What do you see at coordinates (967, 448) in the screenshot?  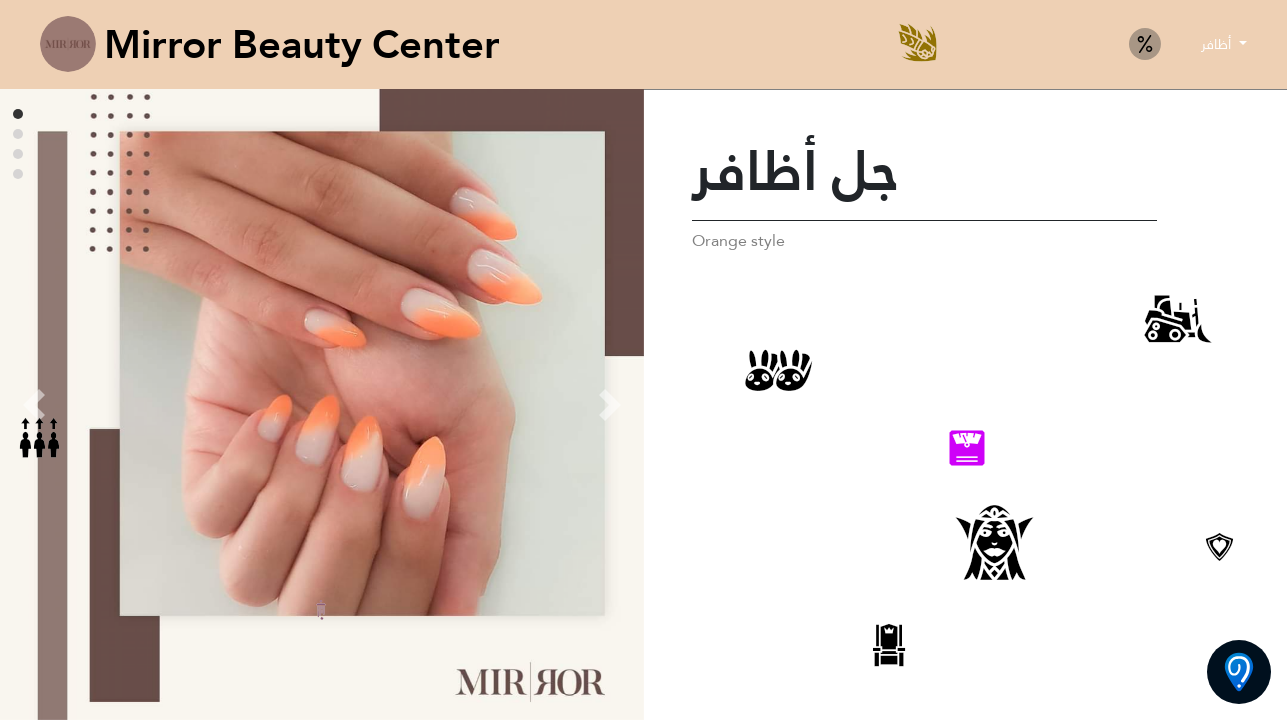 I see `view weight or body metrics` at bounding box center [967, 448].